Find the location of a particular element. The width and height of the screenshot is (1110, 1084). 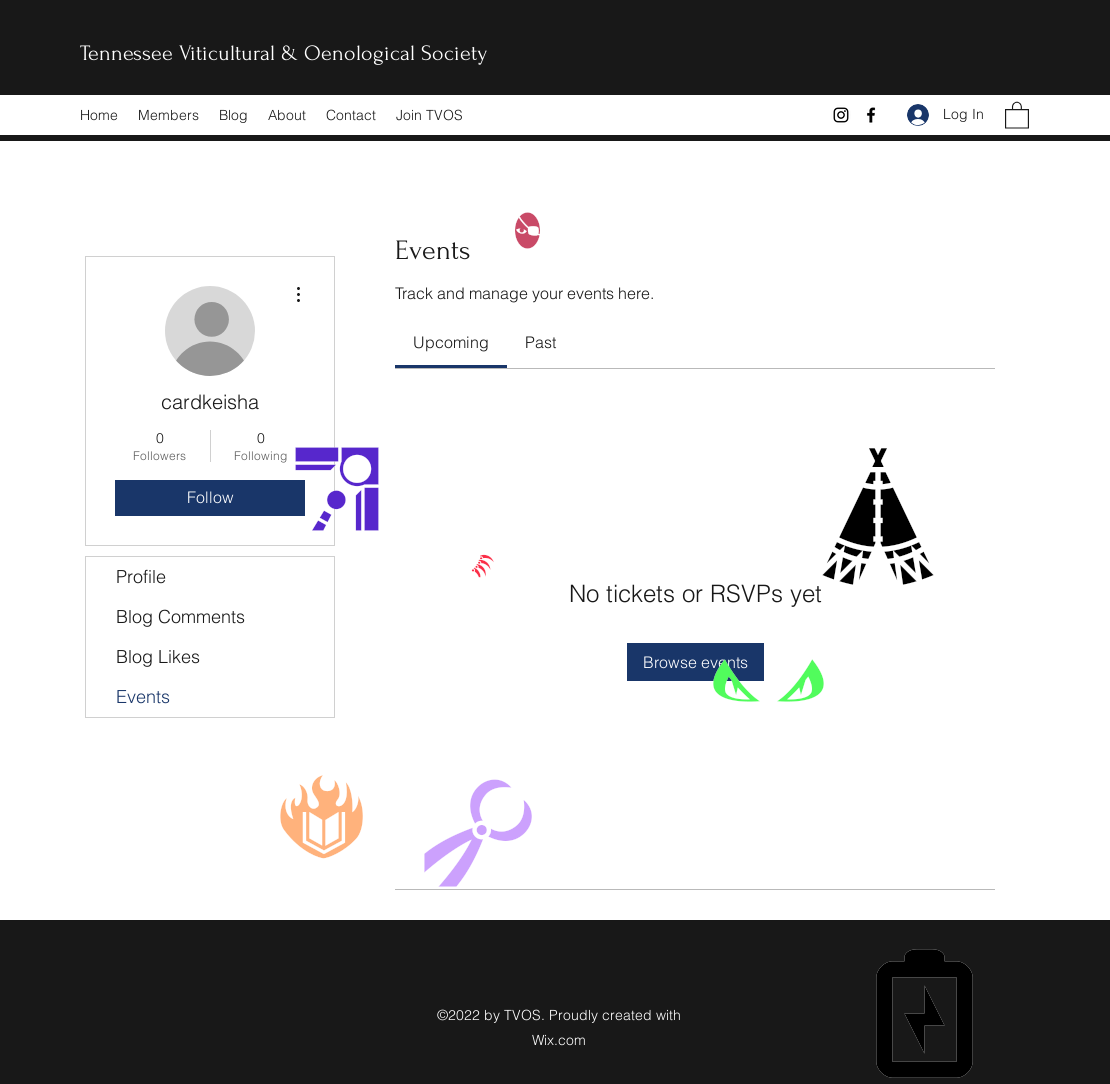

destroy or permanently delete a document is located at coordinates (321, 816).